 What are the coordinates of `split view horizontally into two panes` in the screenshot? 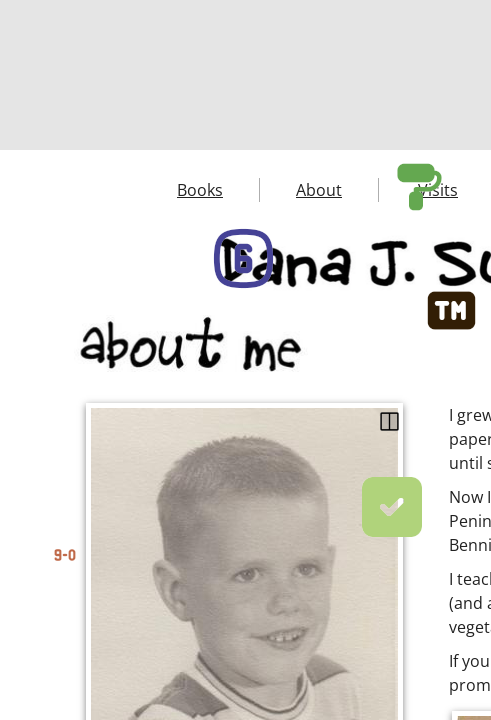 It's located at (389, 421).